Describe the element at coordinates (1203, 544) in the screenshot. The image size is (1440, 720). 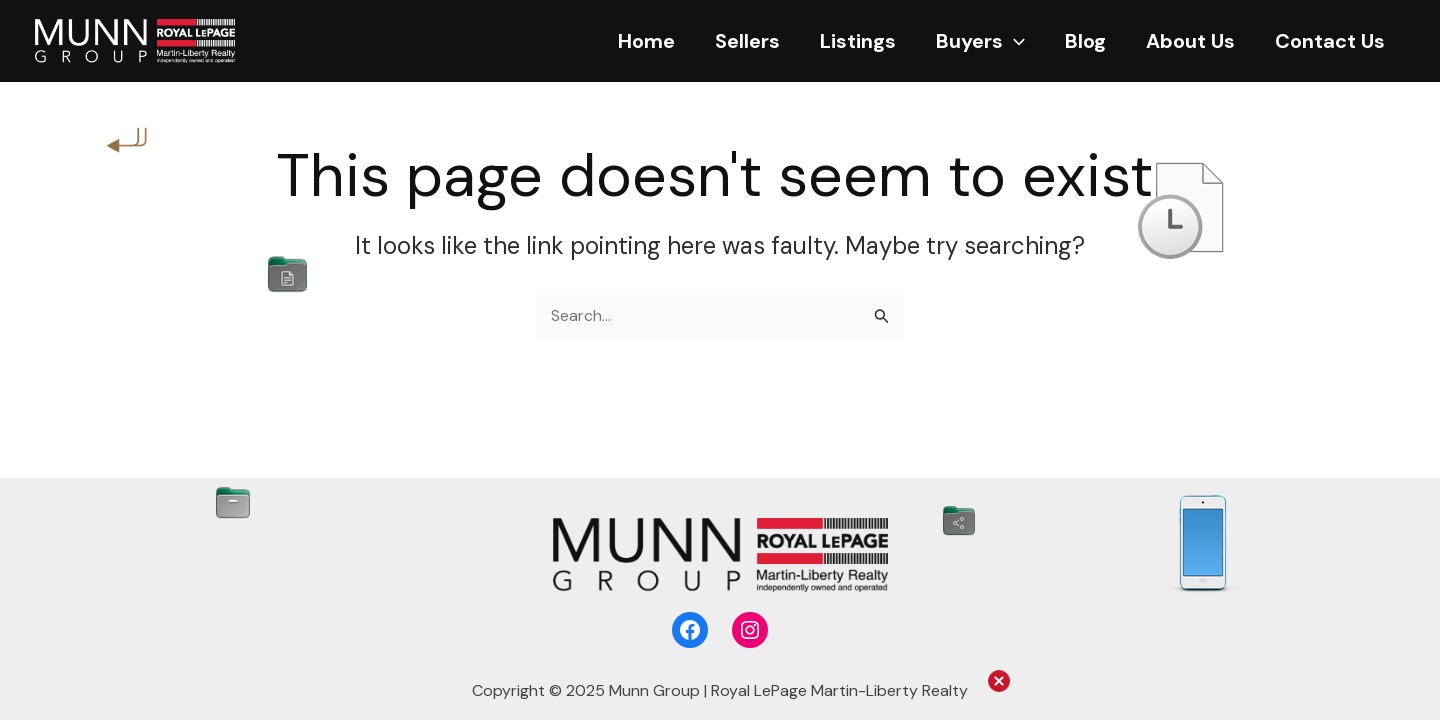
I see `iPod Touch device connected` at that location.